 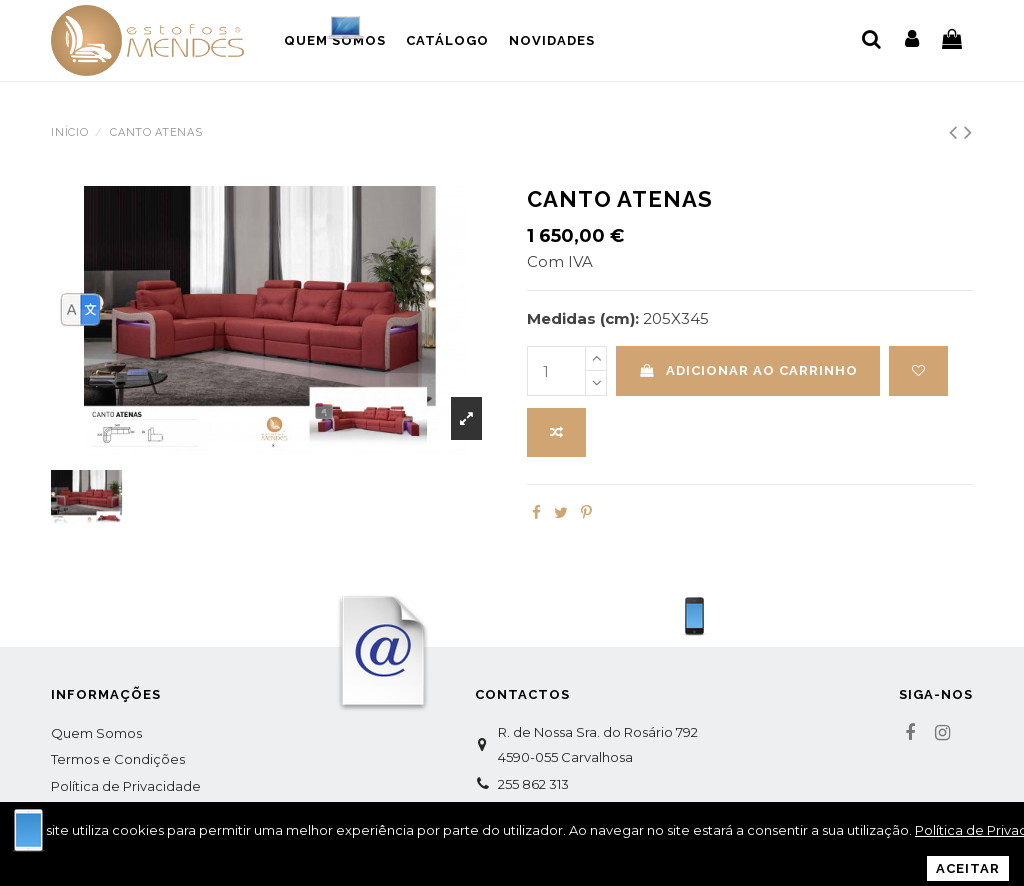 I want to click on access your saved web bookmarks, so click(x=383, y=653).